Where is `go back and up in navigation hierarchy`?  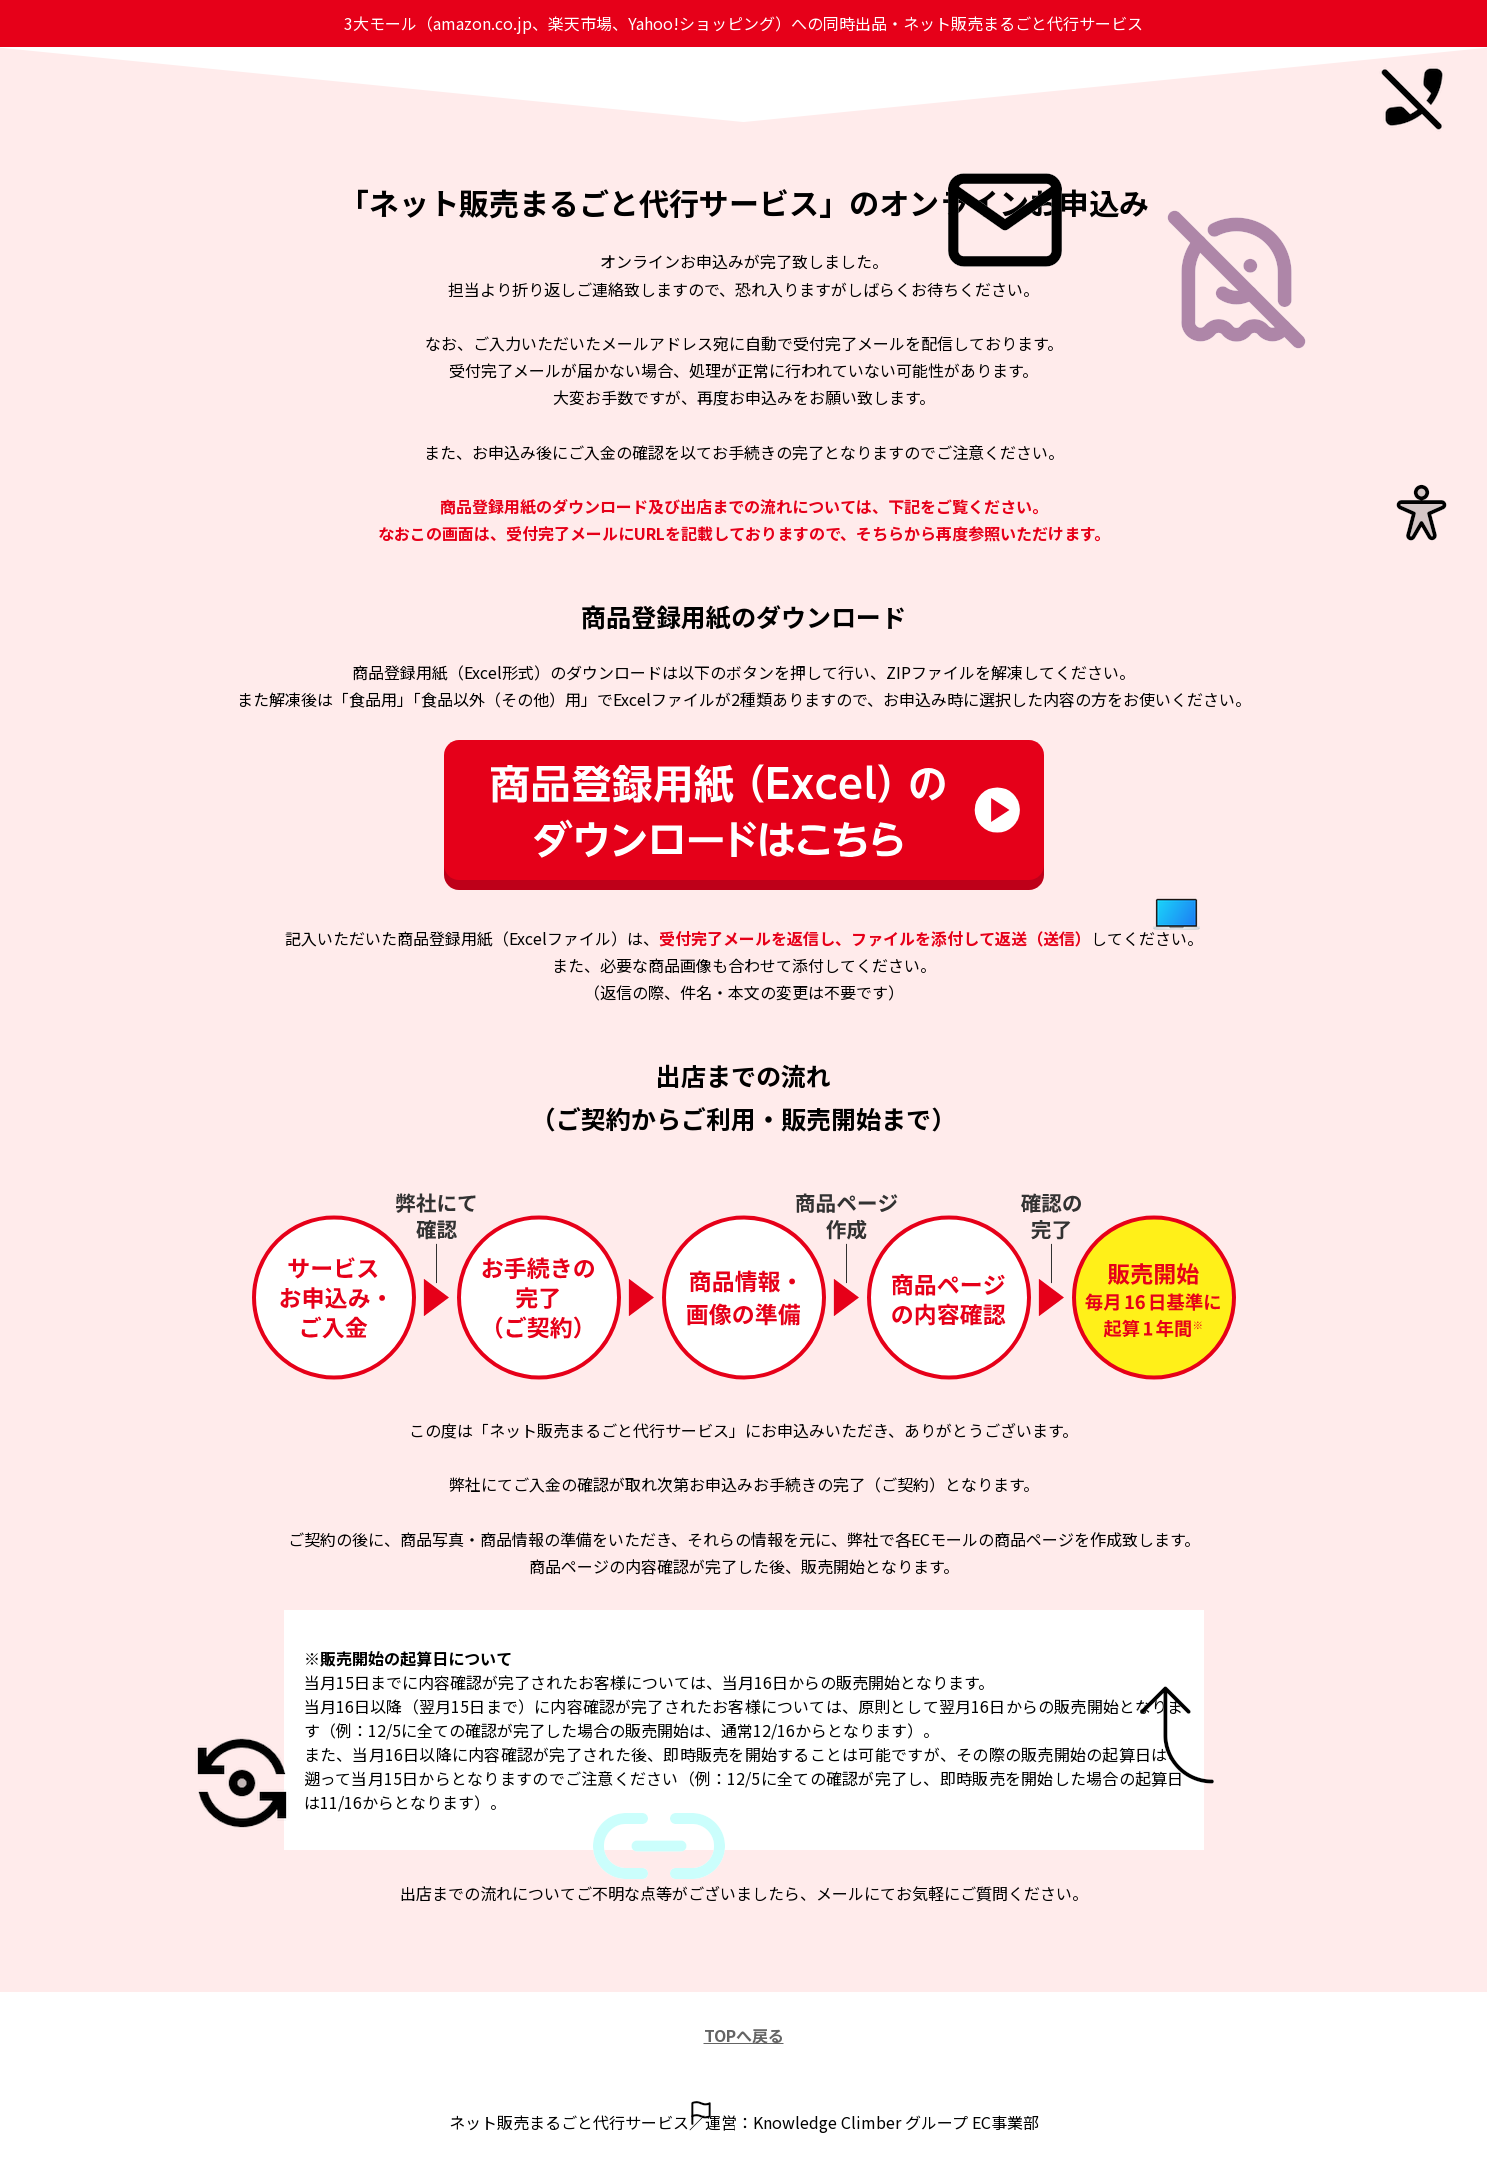
go back and up in navigation hierarchy is located at coordinates (1177, 1735).